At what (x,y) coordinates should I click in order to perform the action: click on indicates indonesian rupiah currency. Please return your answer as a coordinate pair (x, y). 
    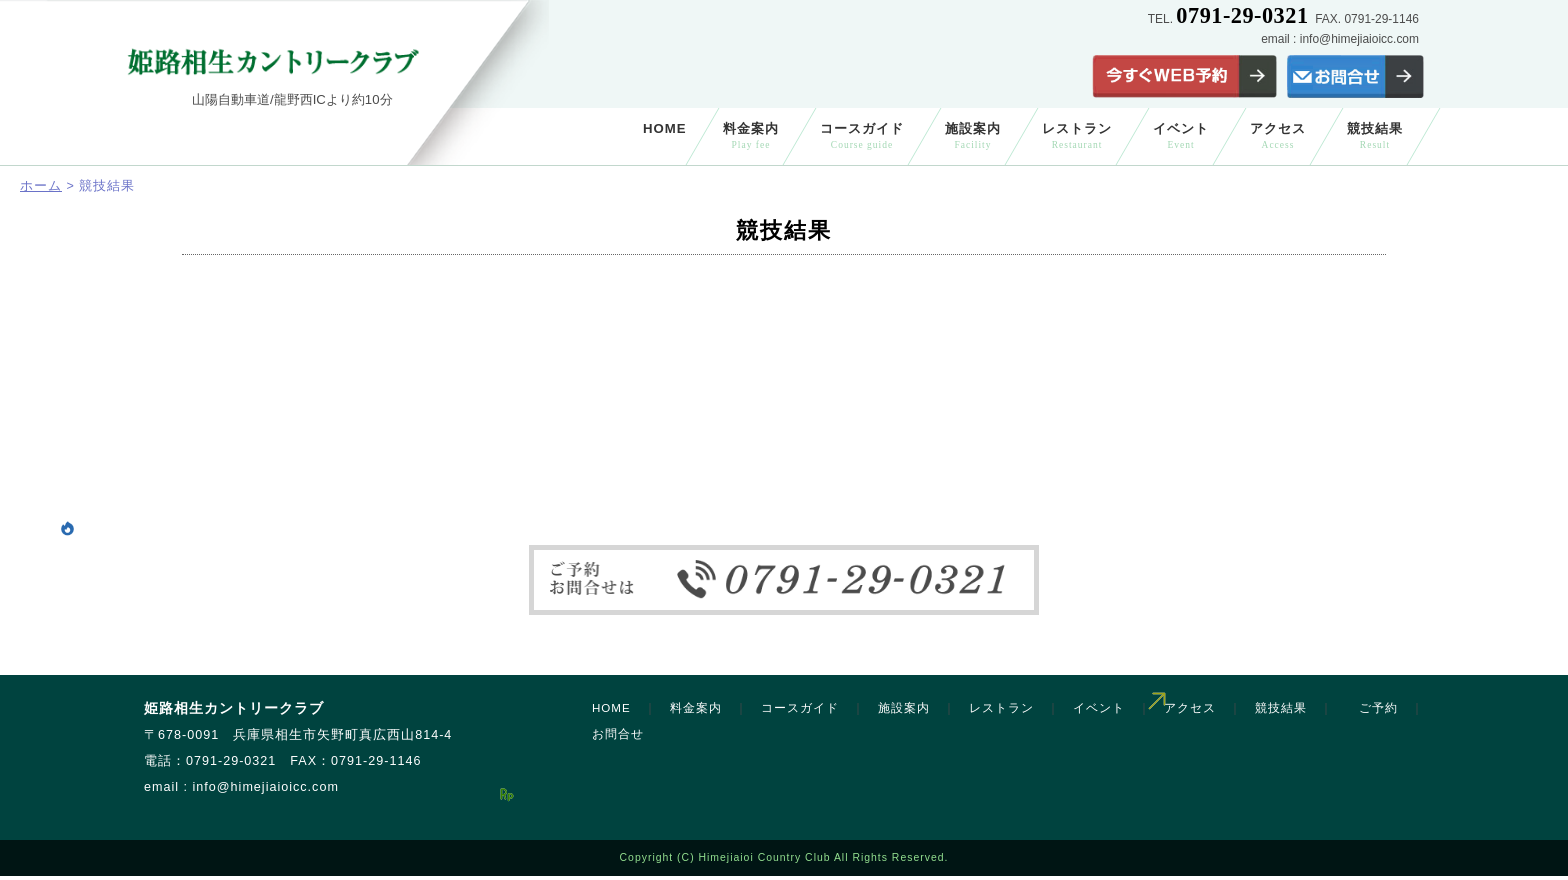
    Looking at the image, I should click on (507, 794).